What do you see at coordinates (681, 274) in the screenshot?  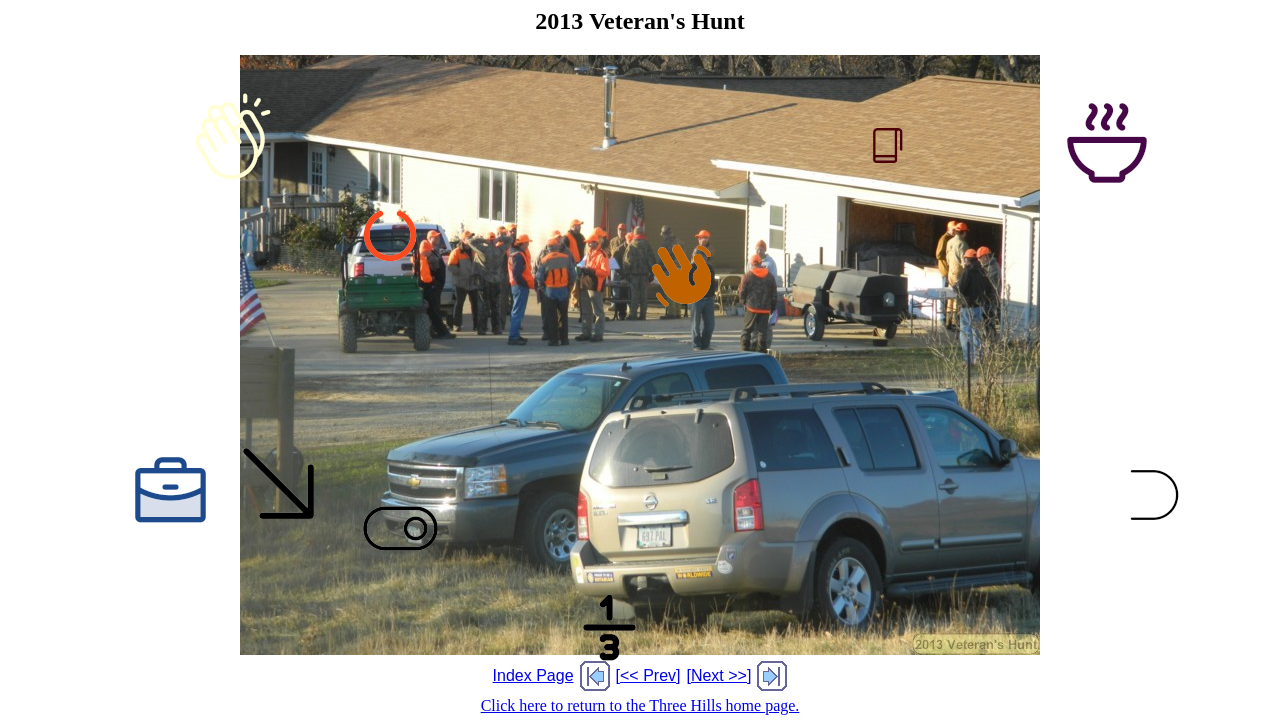 I see `greet or welcome a new user` at bounding box center [681, 274].